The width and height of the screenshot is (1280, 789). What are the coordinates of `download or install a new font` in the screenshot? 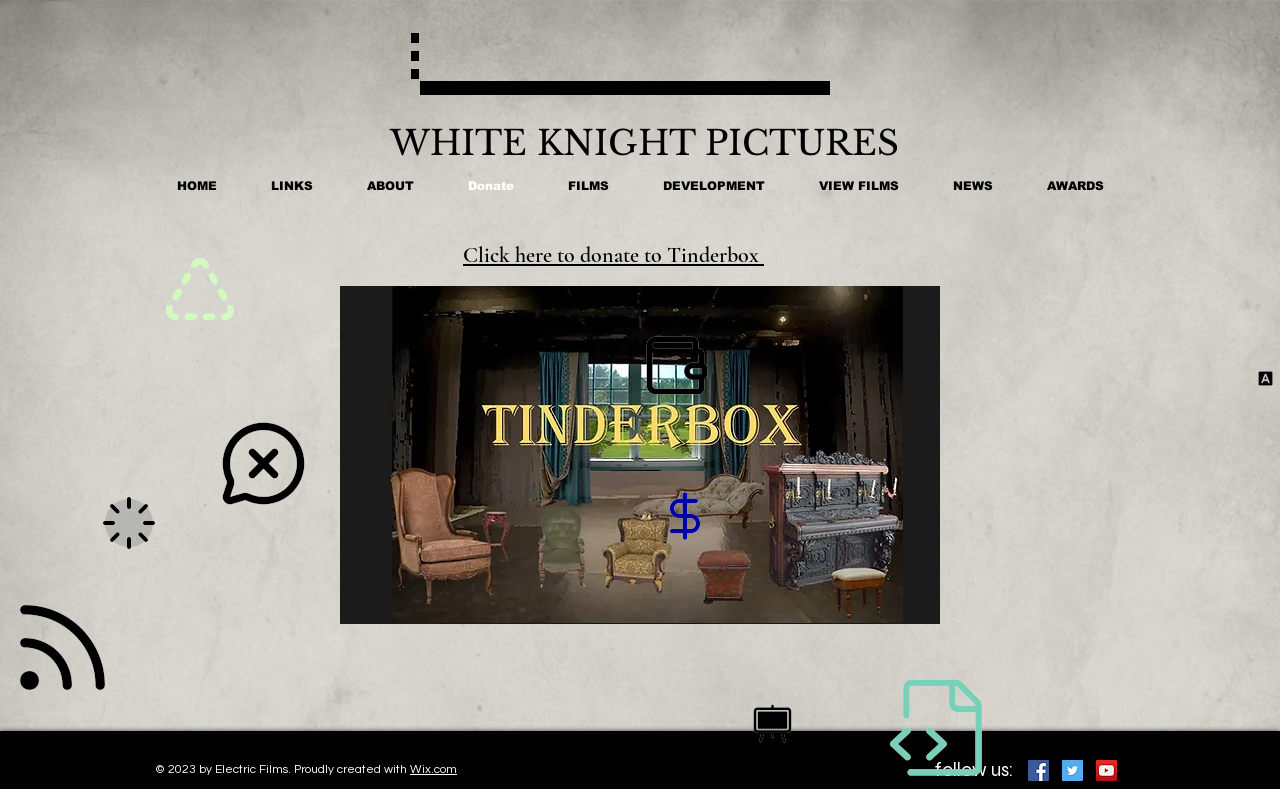 It's located at (1265, 378).